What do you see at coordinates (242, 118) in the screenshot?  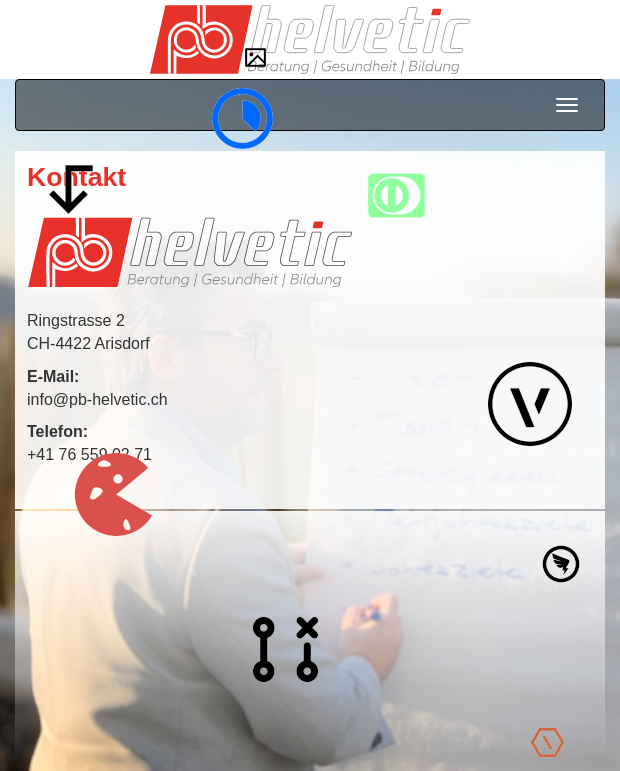 I see `indicates progress at approximately 25% completion` at bounding box center [242, 118].